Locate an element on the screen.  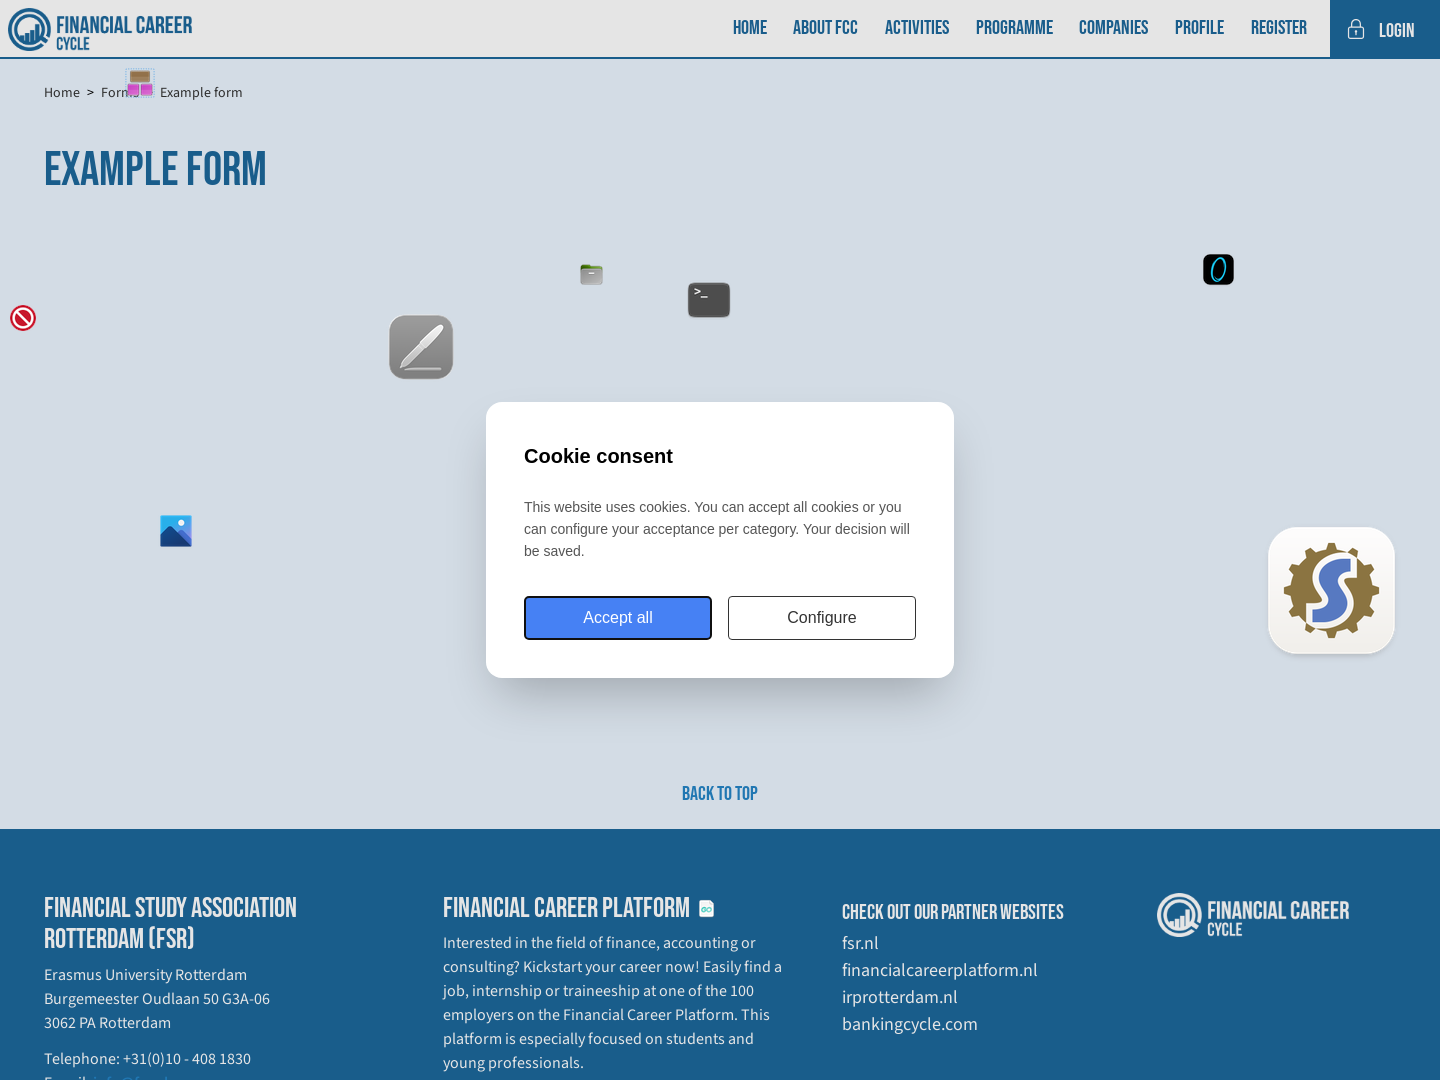
open slade editor application is located at coordinates (1331, 590).